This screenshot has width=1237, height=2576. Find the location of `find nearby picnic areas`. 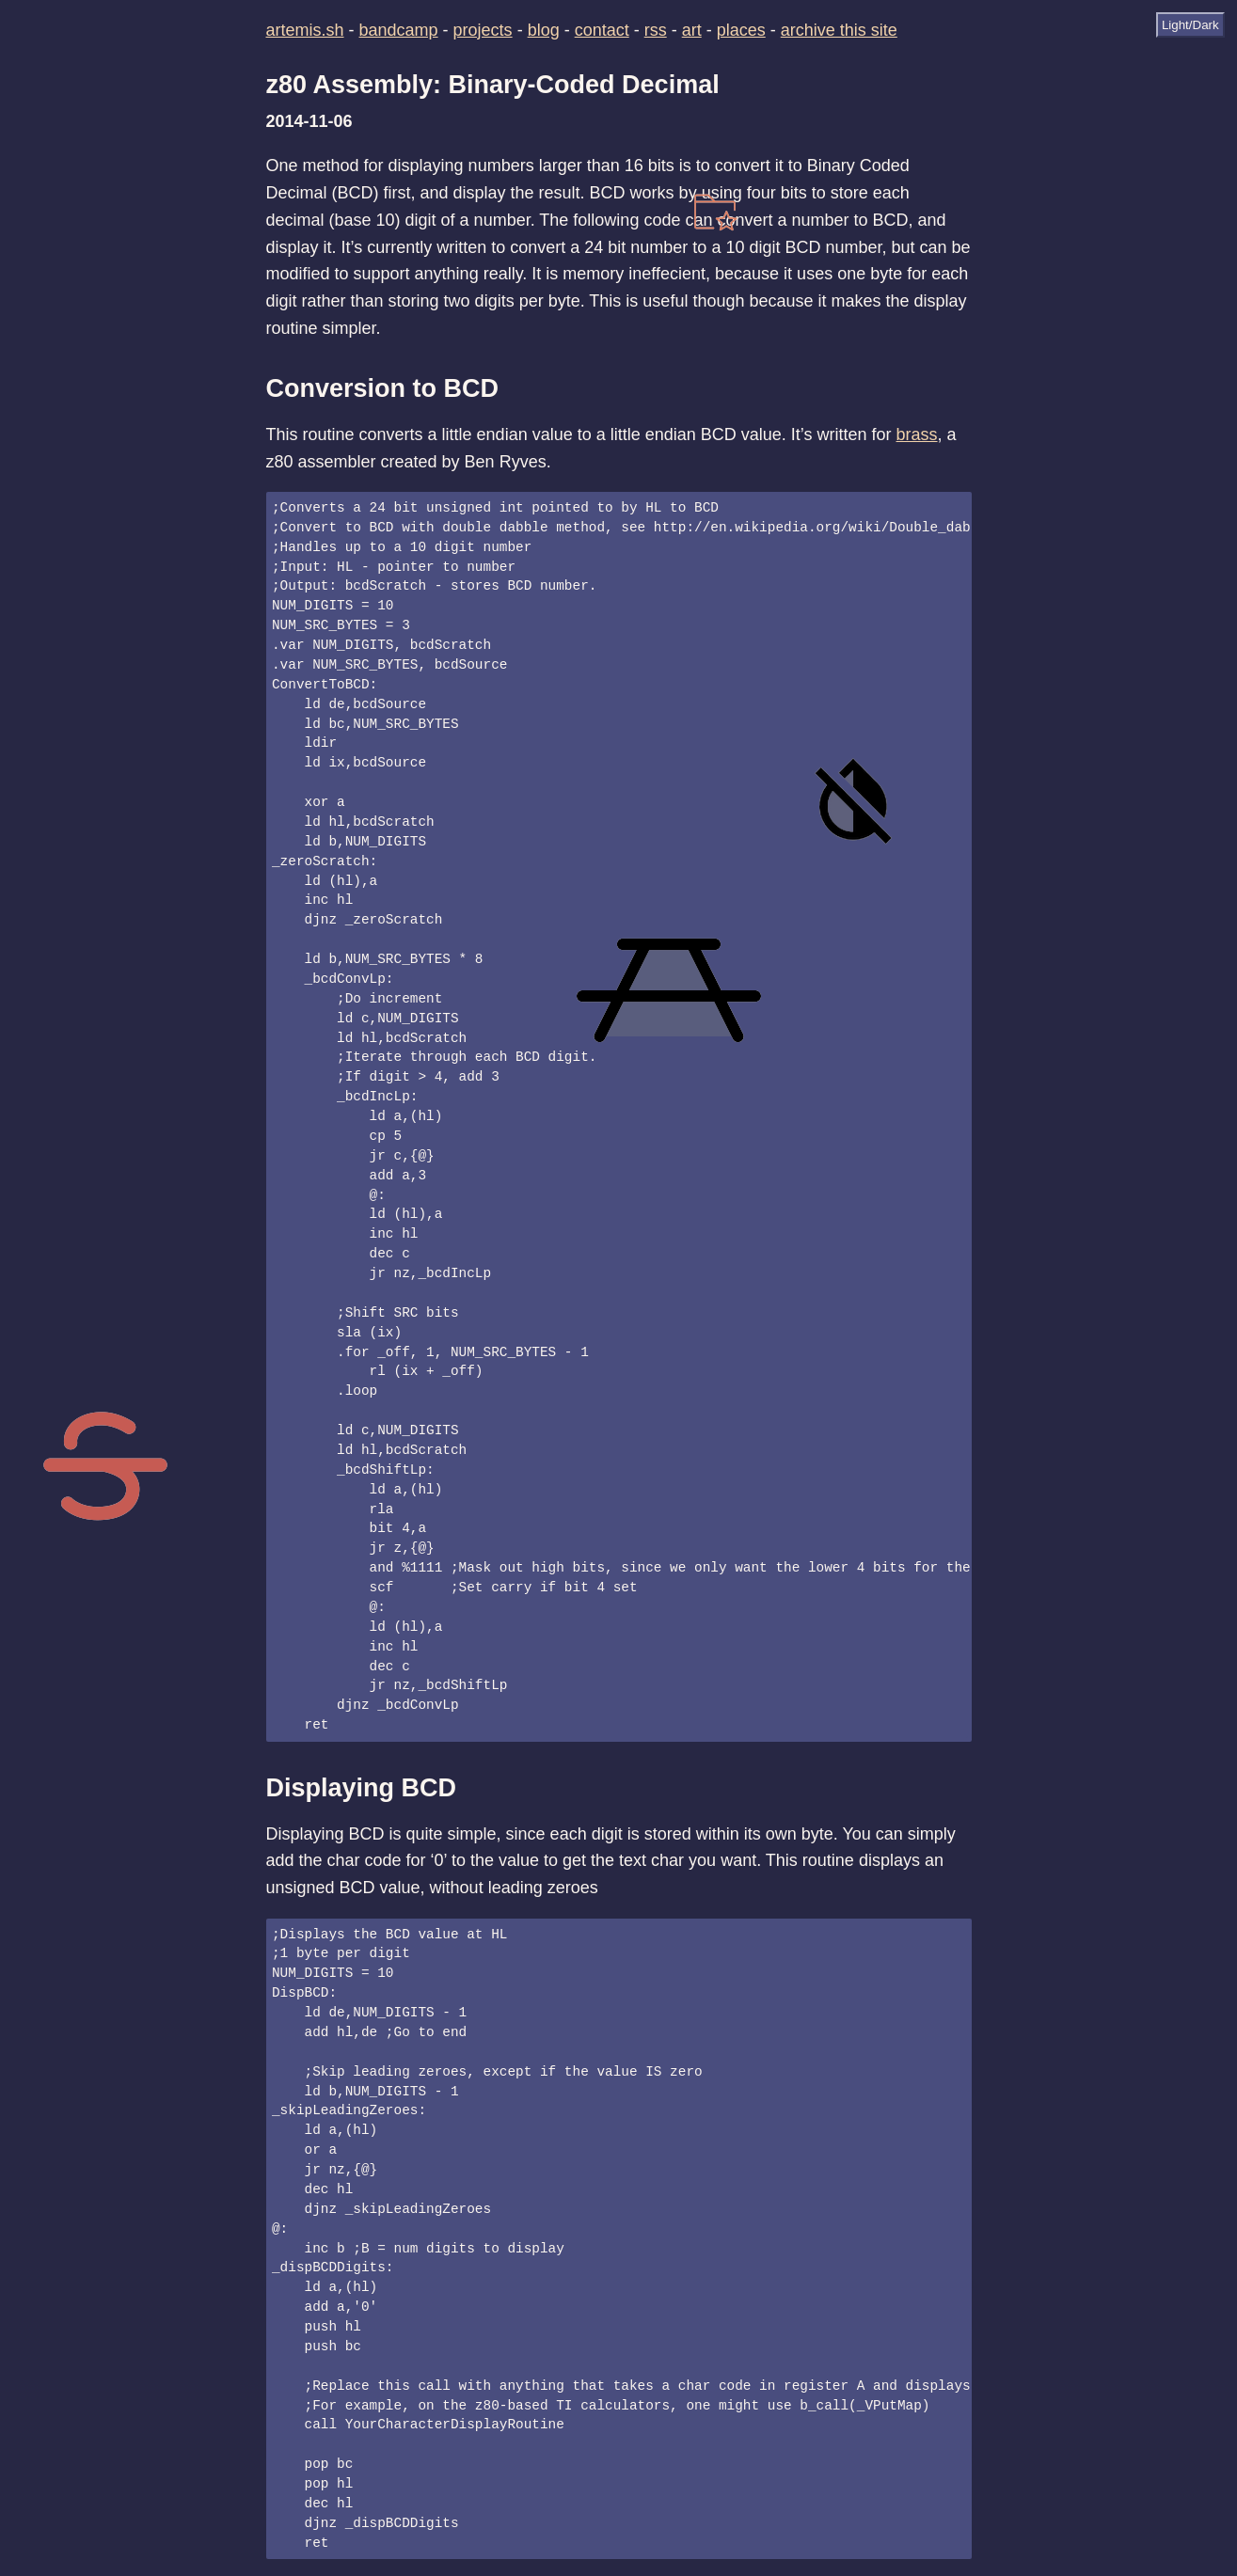

find nearby picnic areas is located at coordinates (669, 990).